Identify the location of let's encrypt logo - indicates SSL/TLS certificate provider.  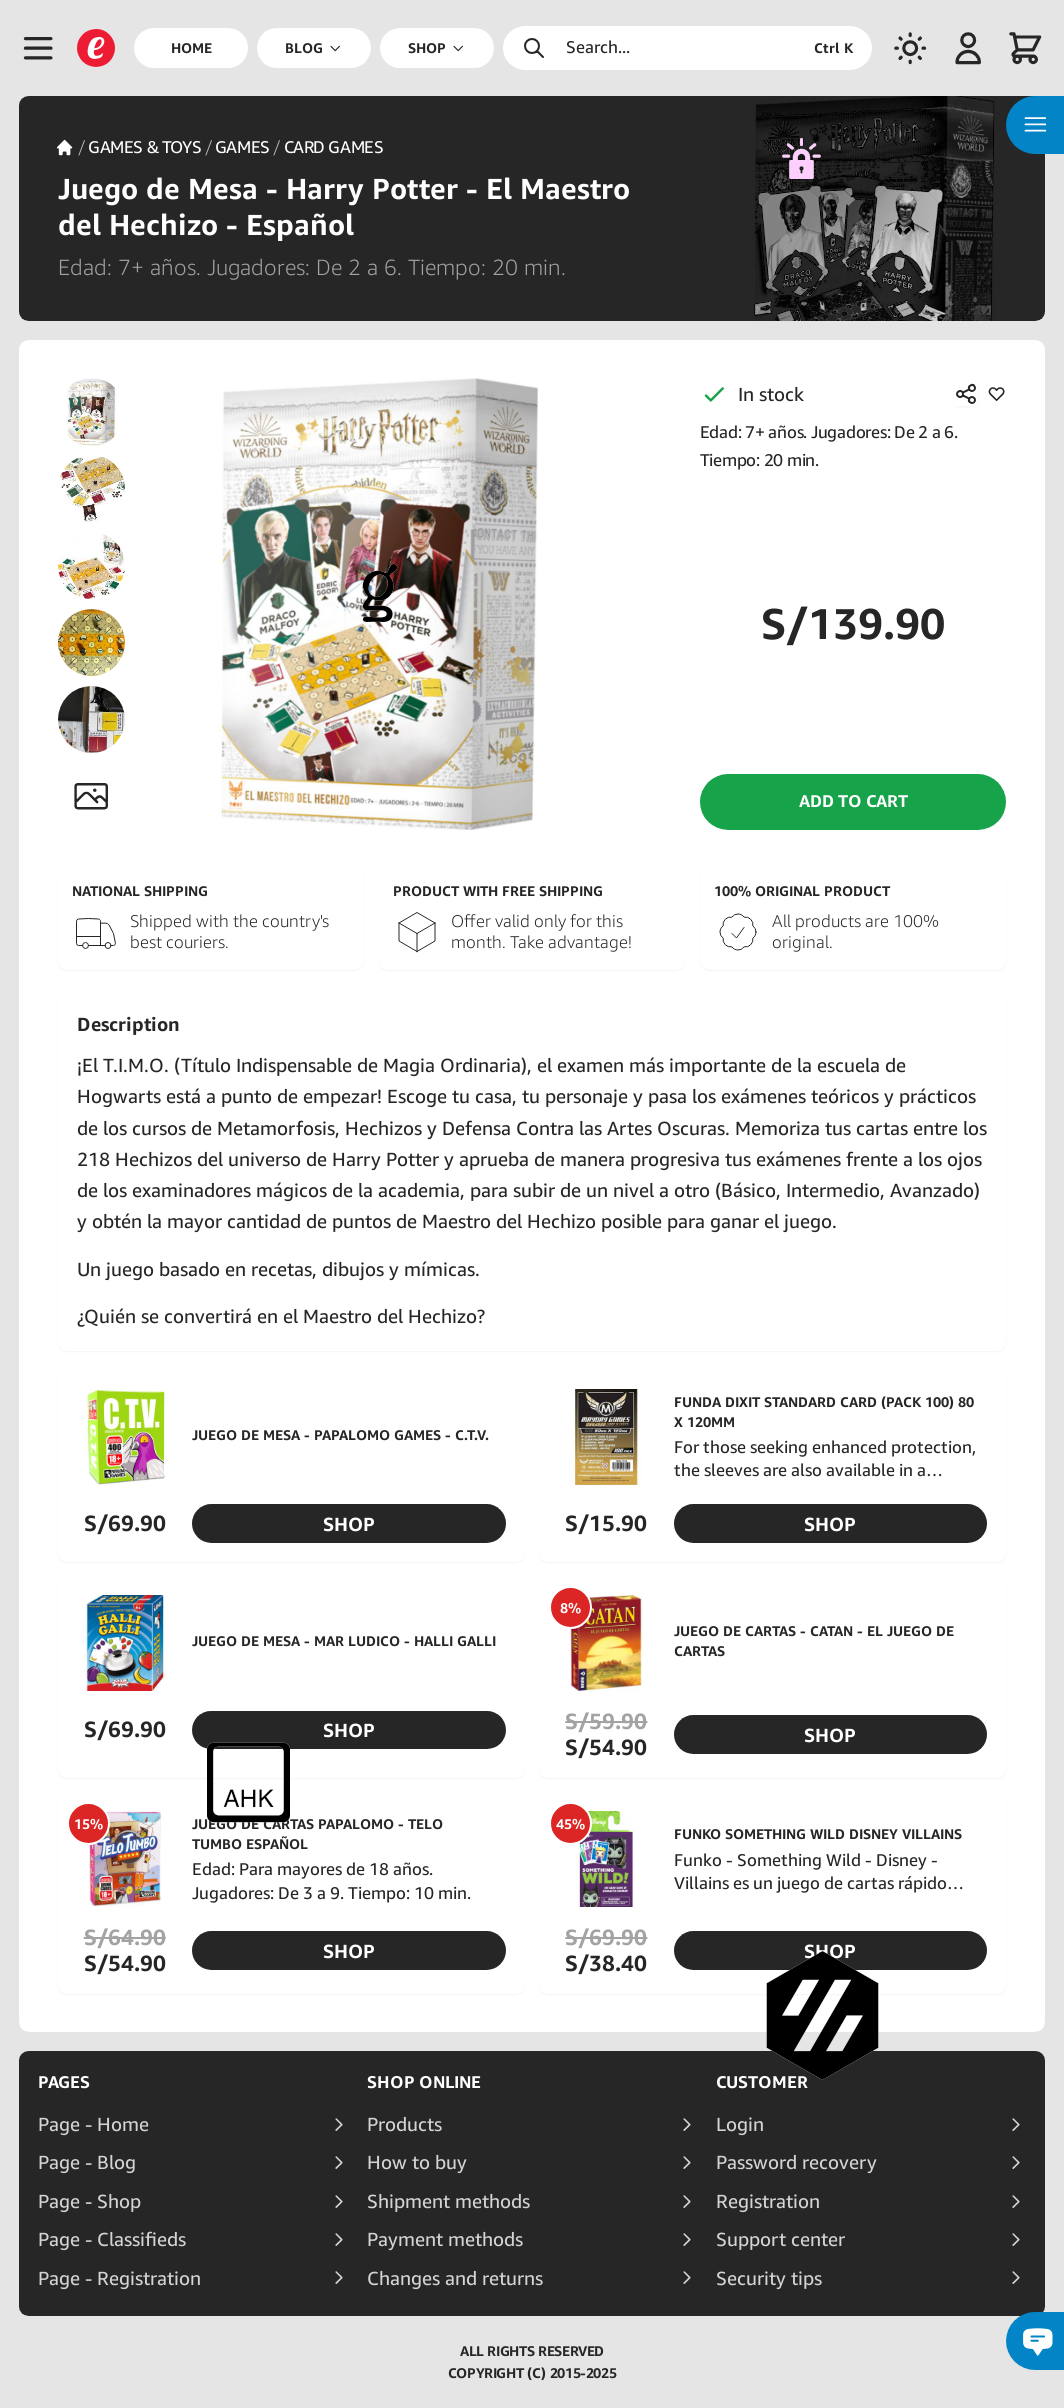
(801, 158).